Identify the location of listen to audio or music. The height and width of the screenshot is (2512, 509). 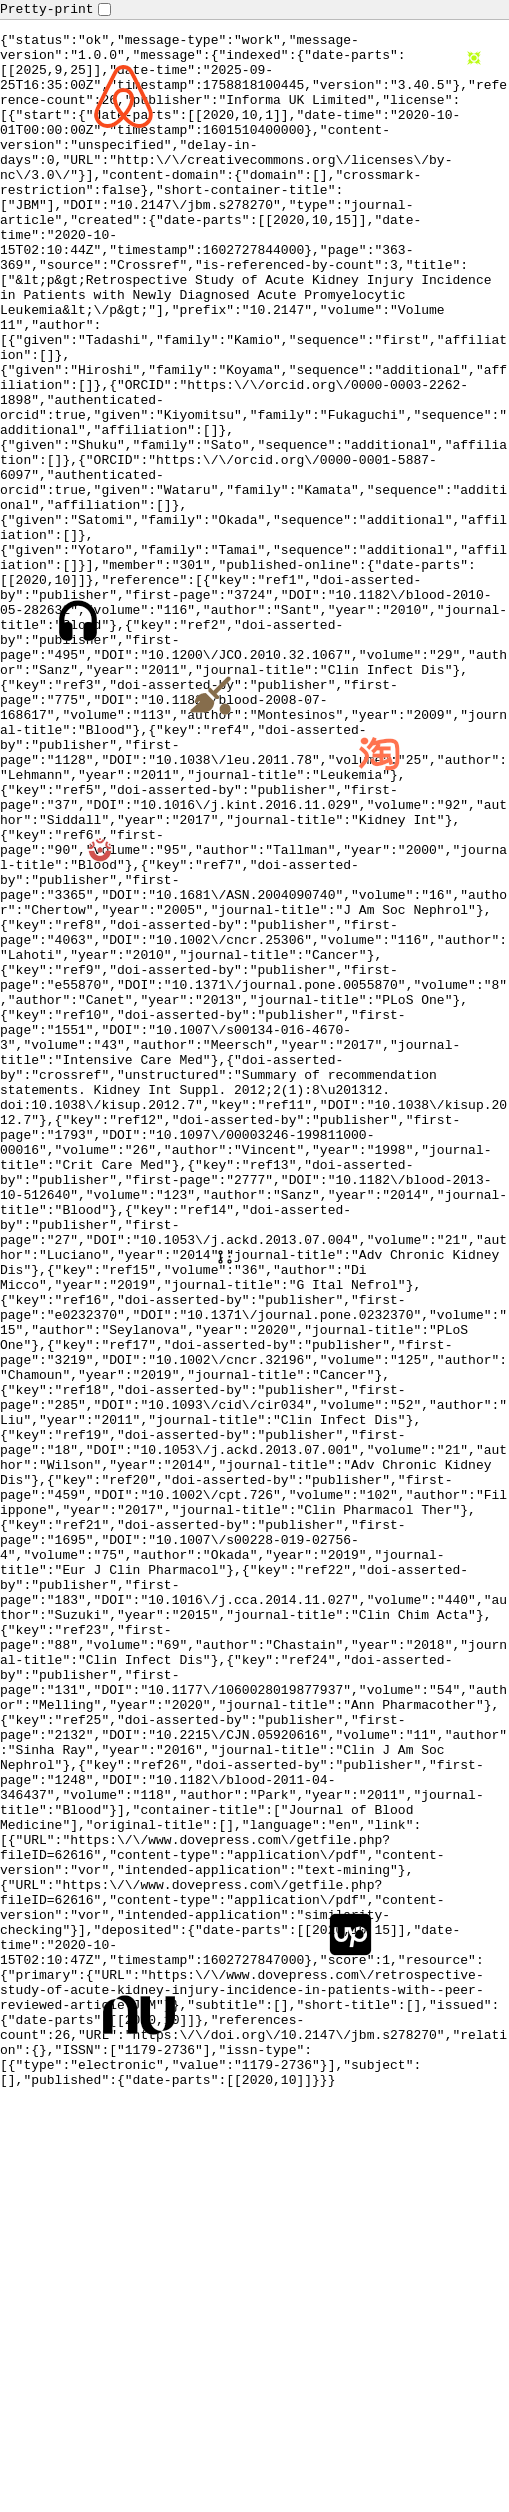
(78, 622).